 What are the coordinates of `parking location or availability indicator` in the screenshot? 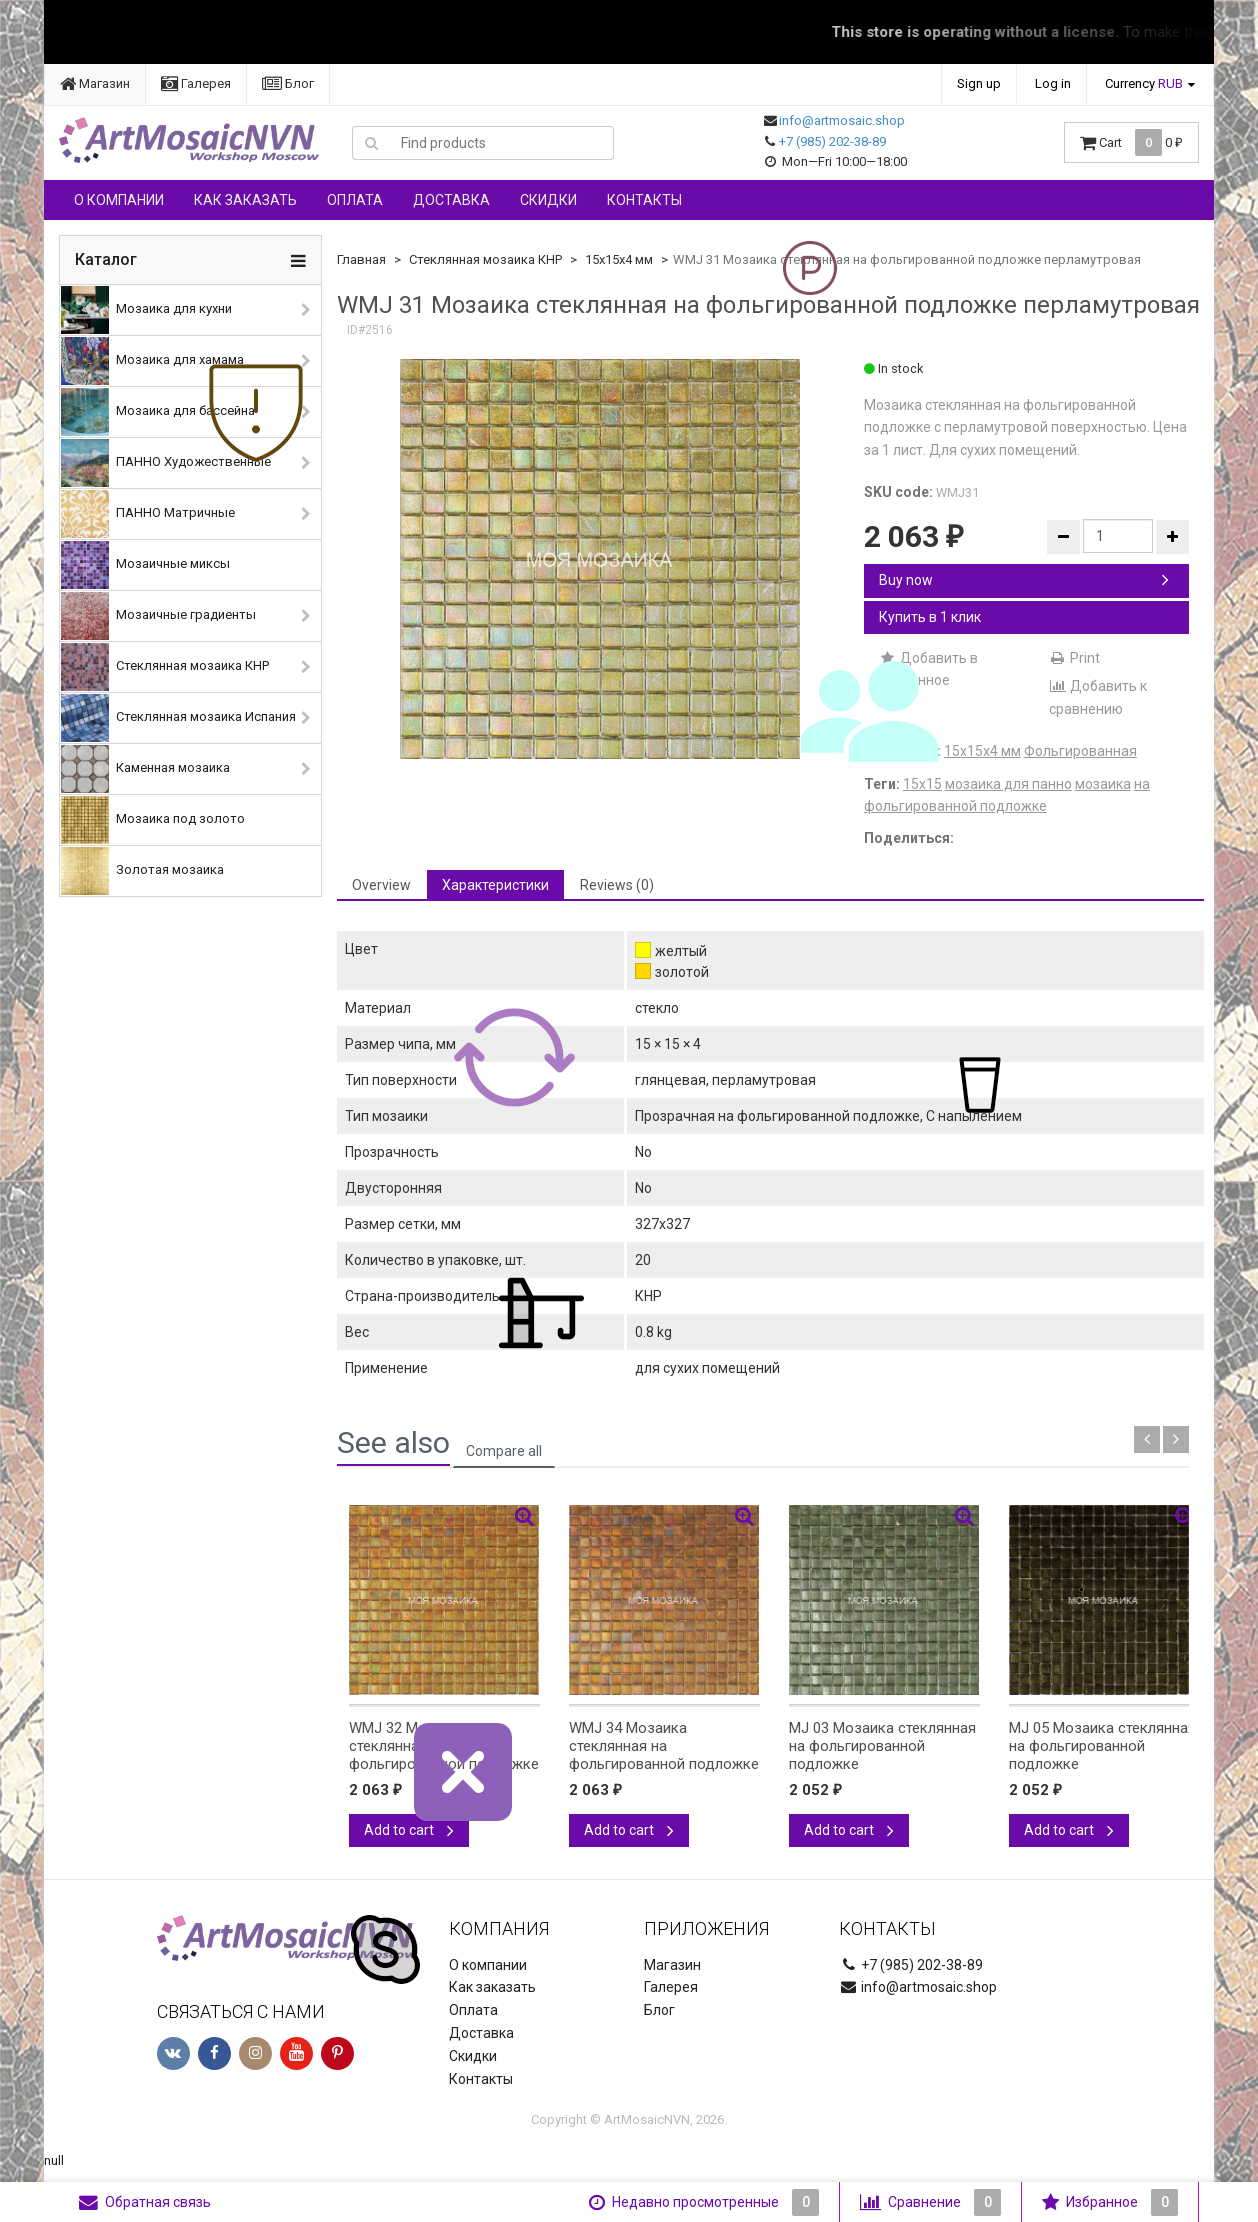 It's located at (810, 268).